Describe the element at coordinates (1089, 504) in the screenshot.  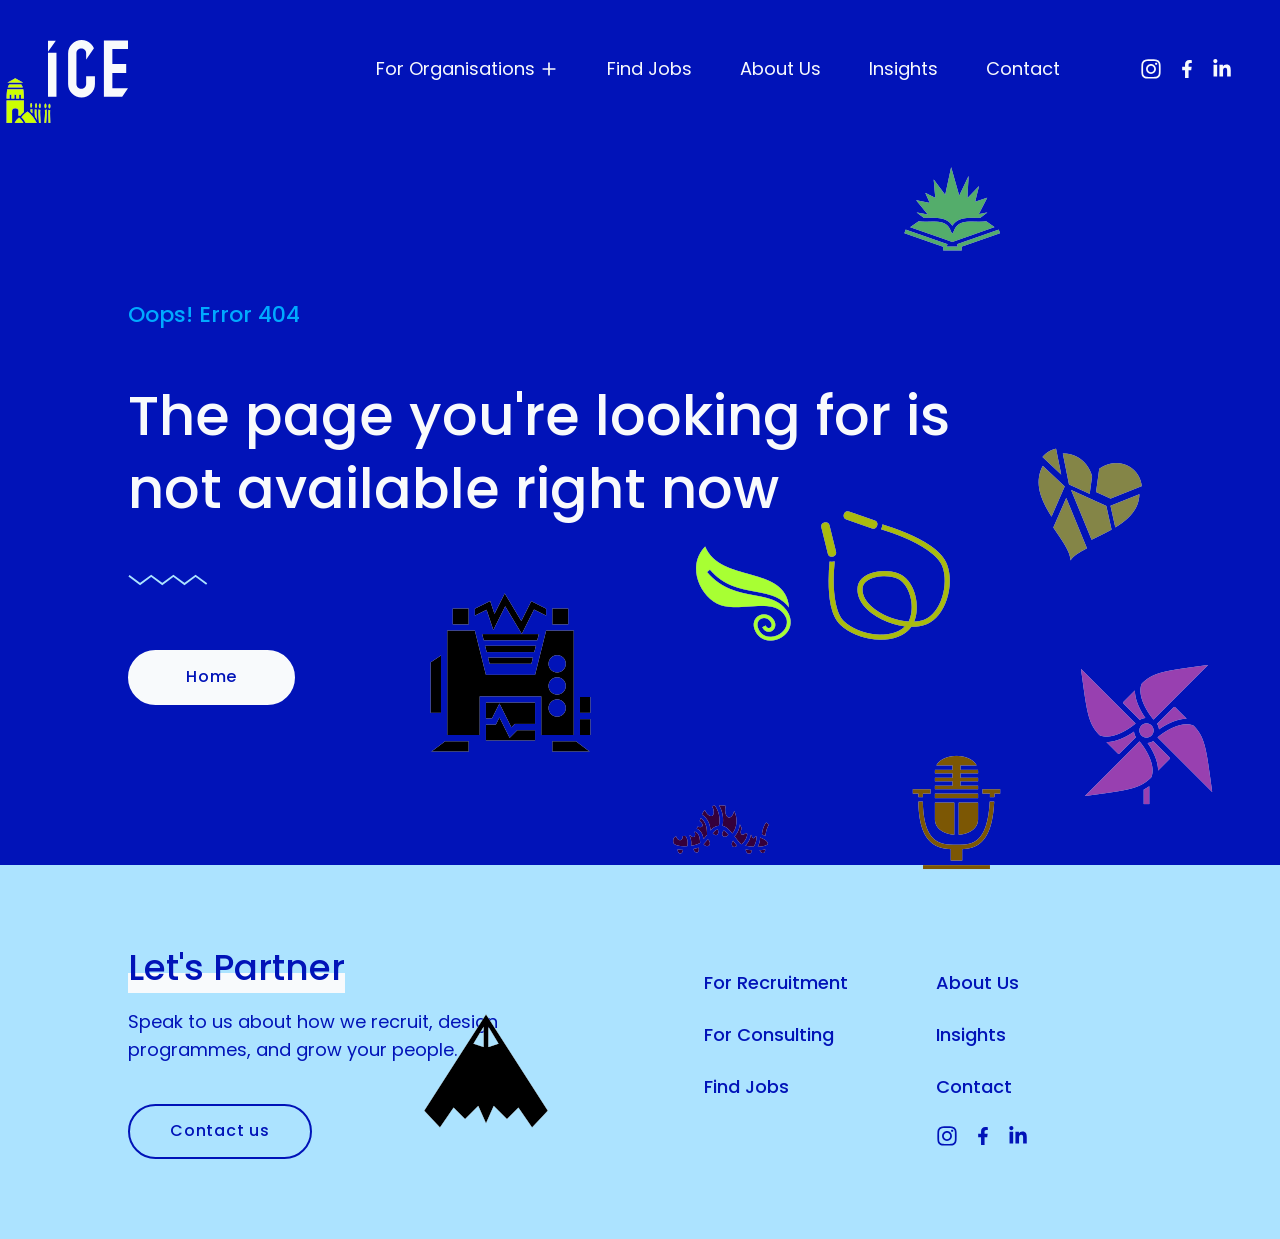
I see `indicates a broken heart or heartbreak status` at that location.